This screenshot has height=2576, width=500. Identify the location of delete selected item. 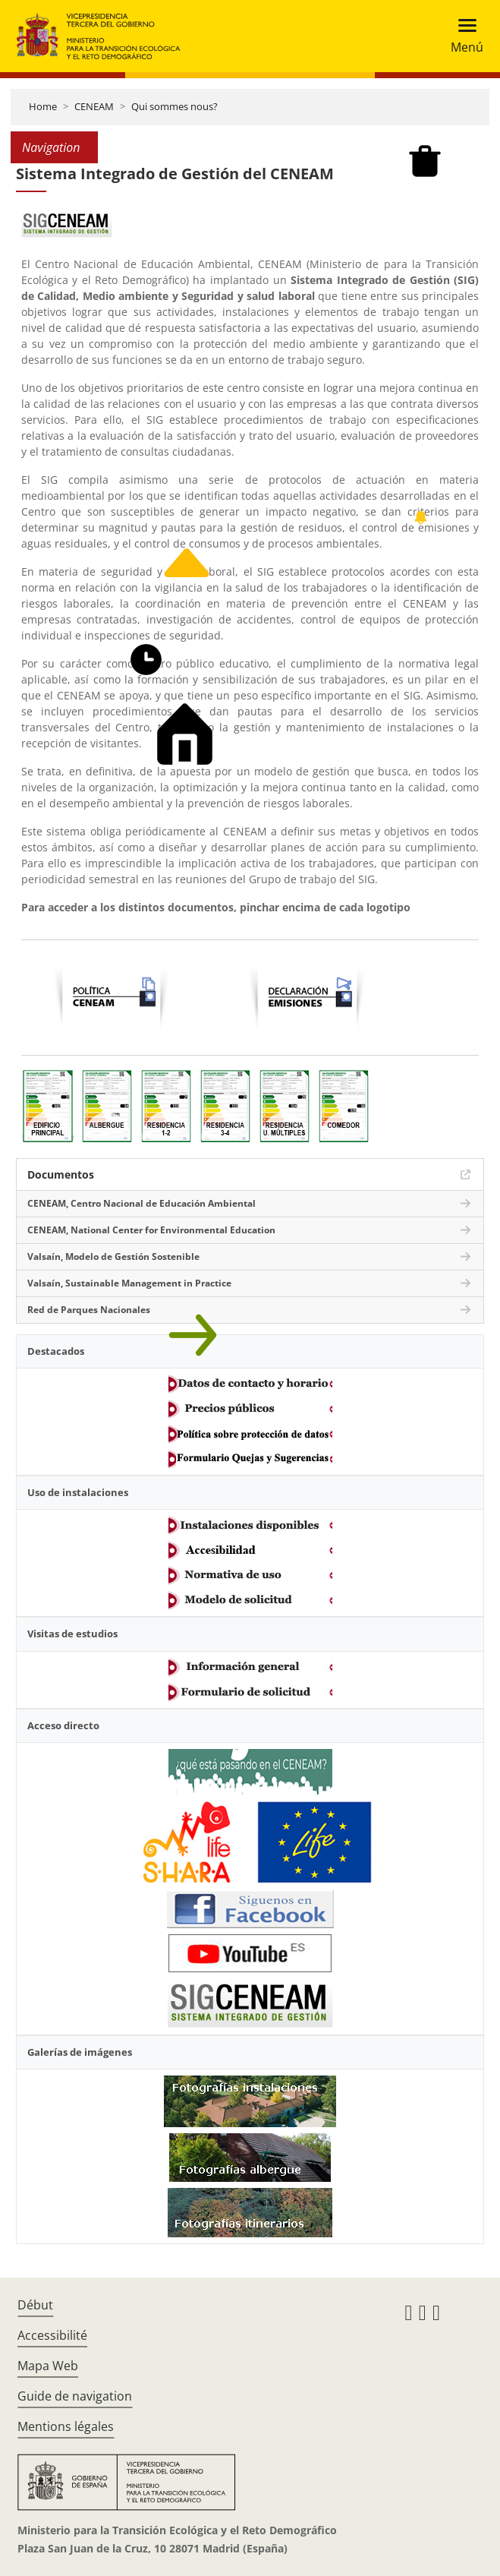
(425, 161).